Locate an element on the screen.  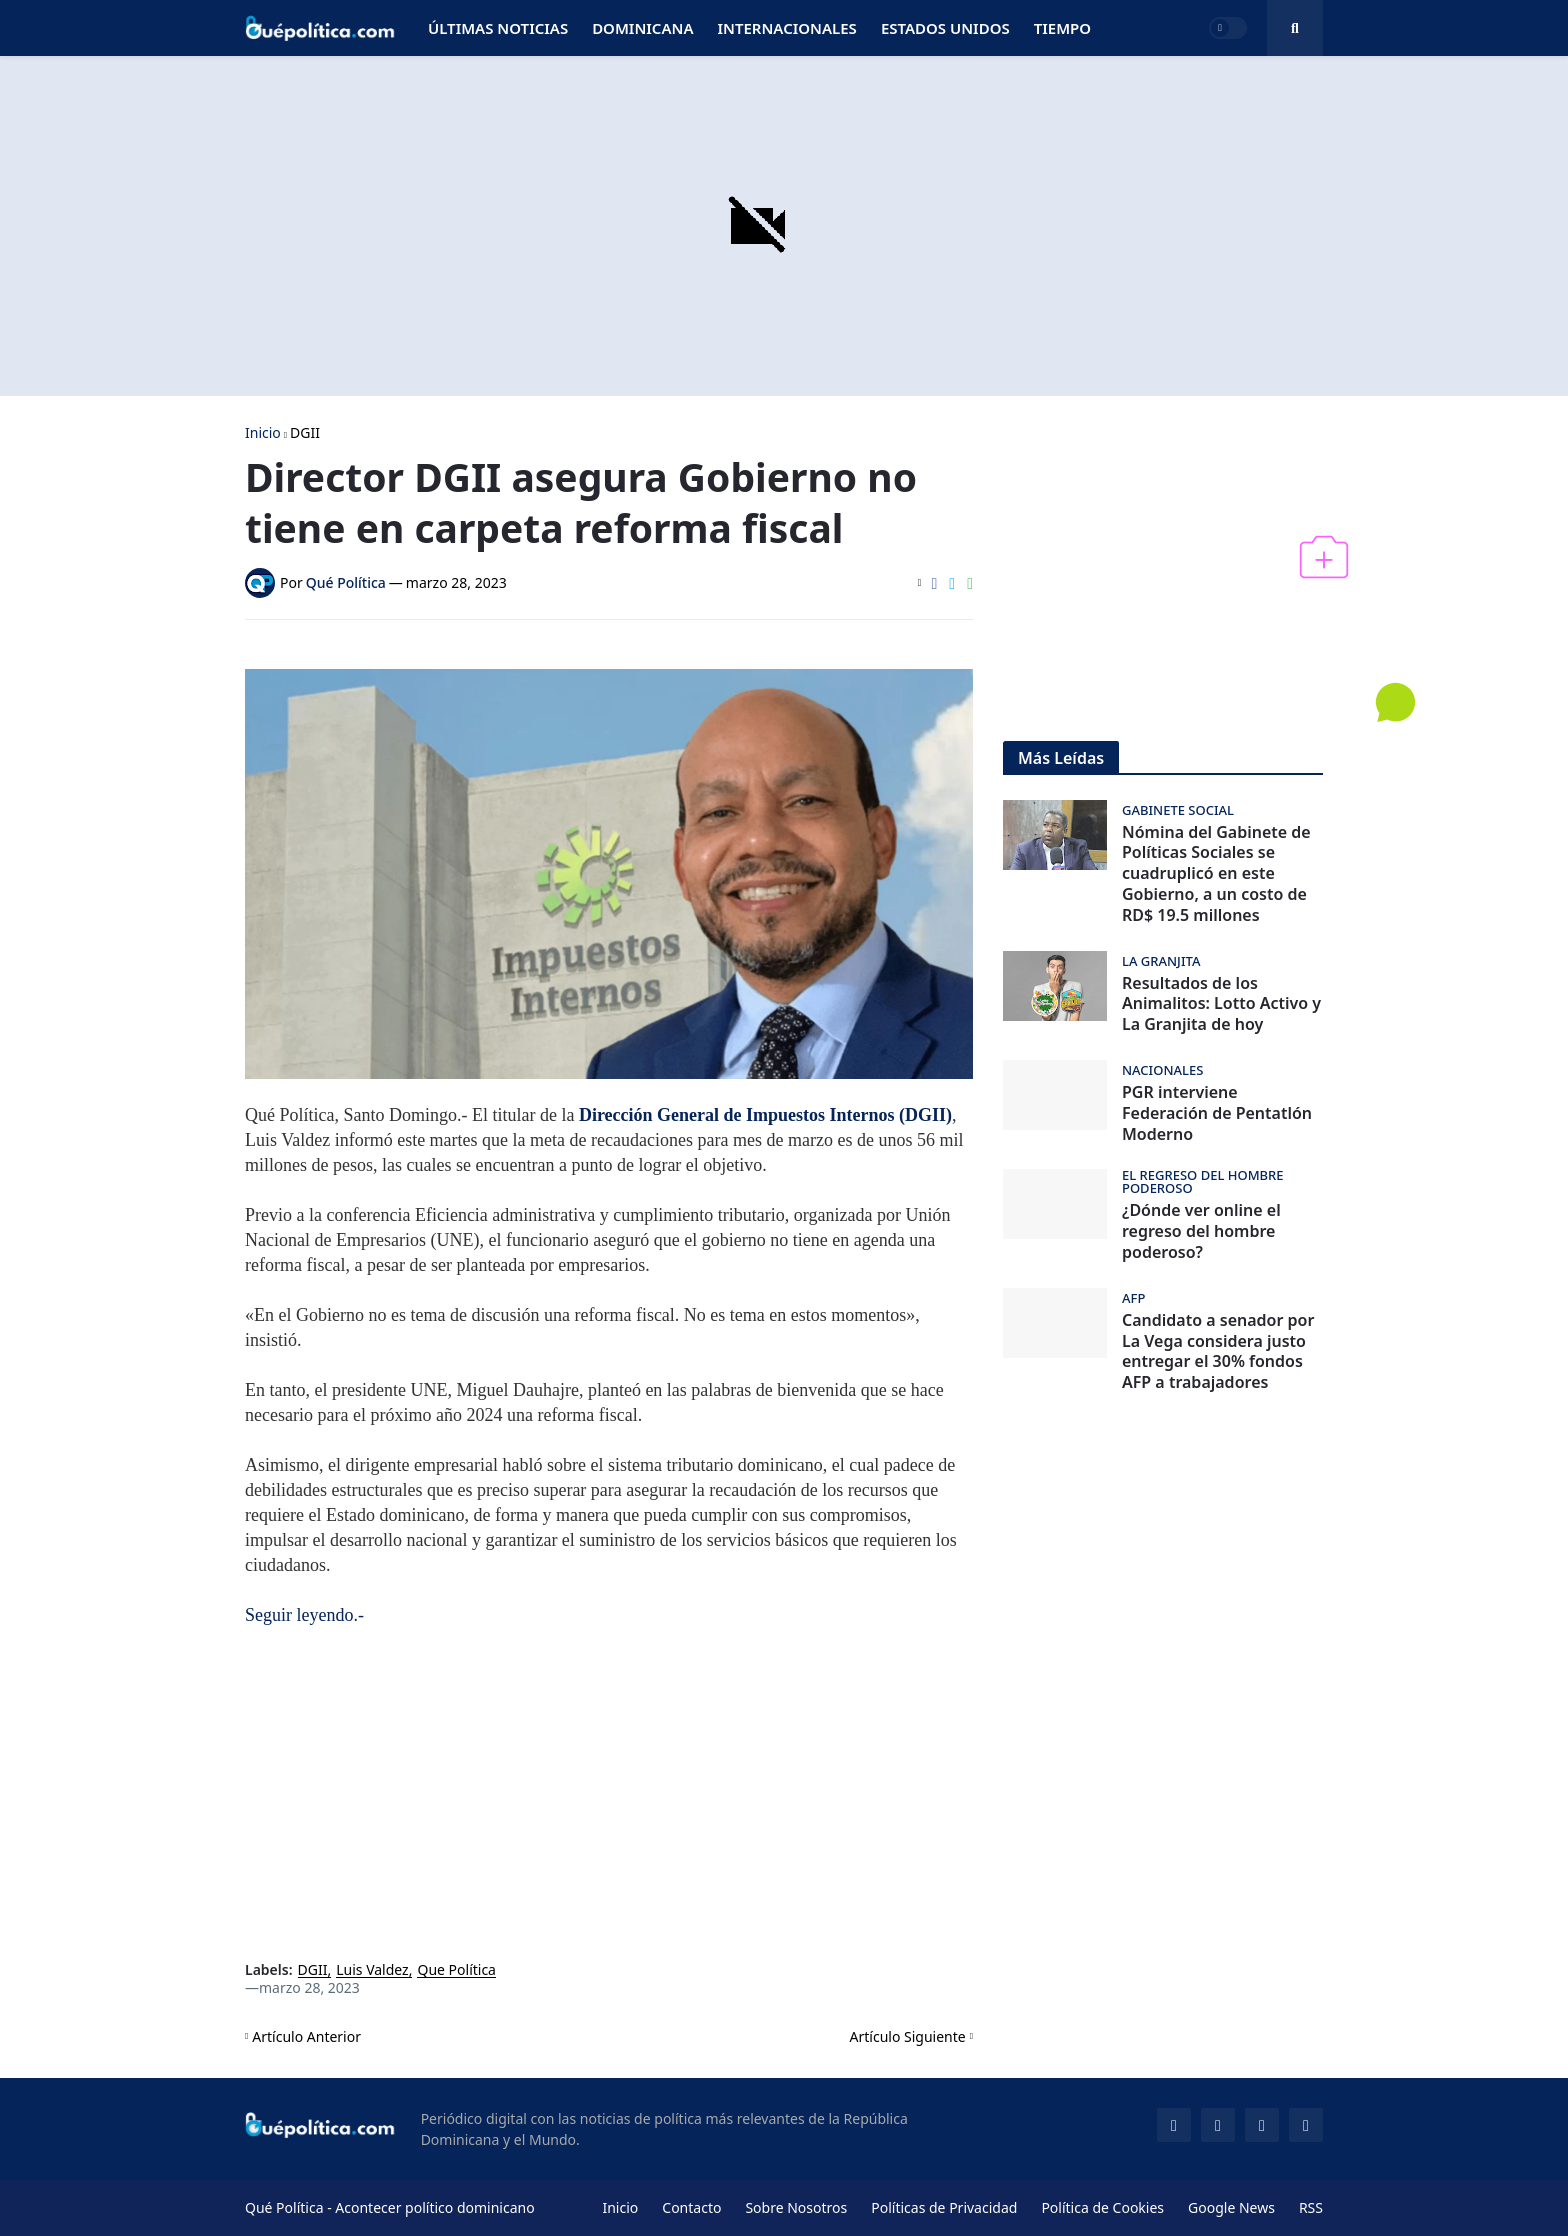
add a new photo is located at coordinates (1324, 558).